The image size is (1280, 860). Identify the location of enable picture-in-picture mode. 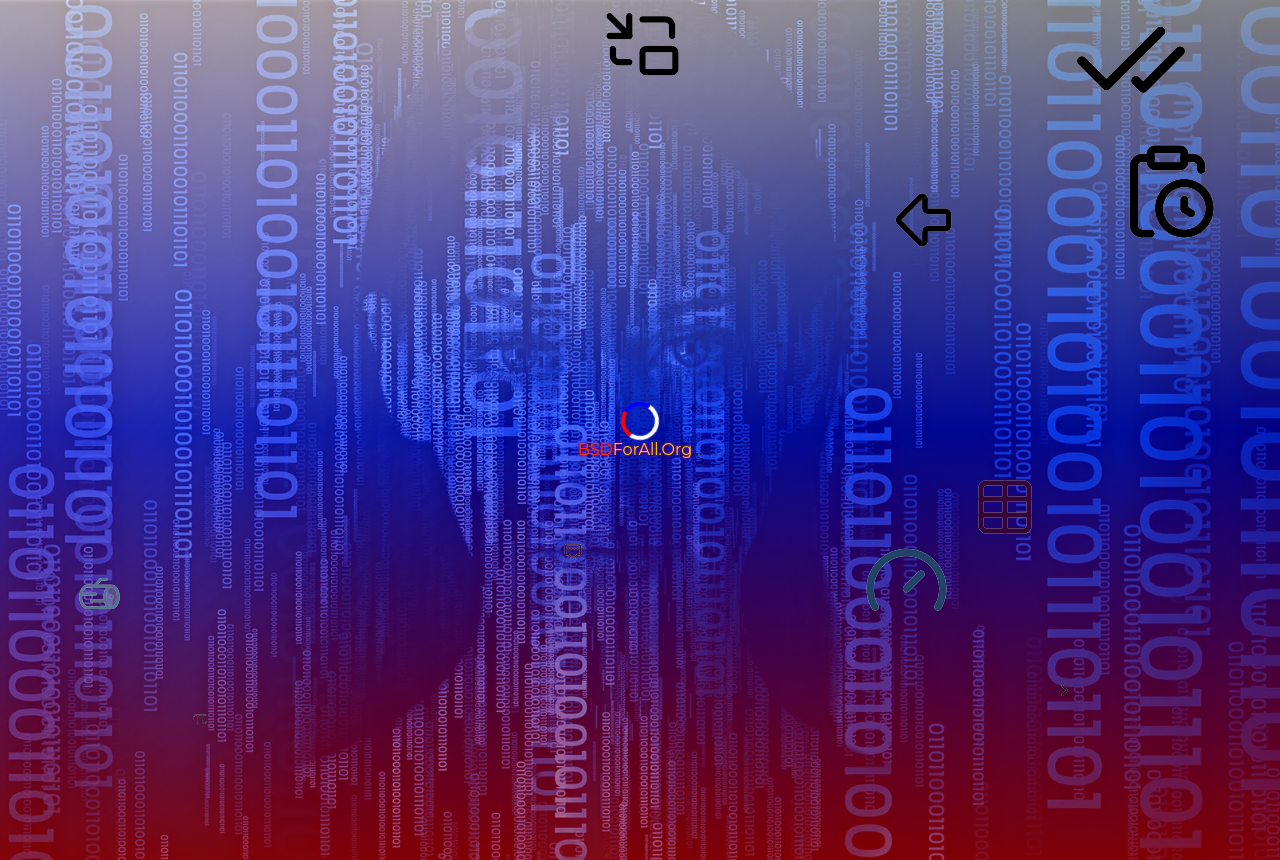
(642, 42).